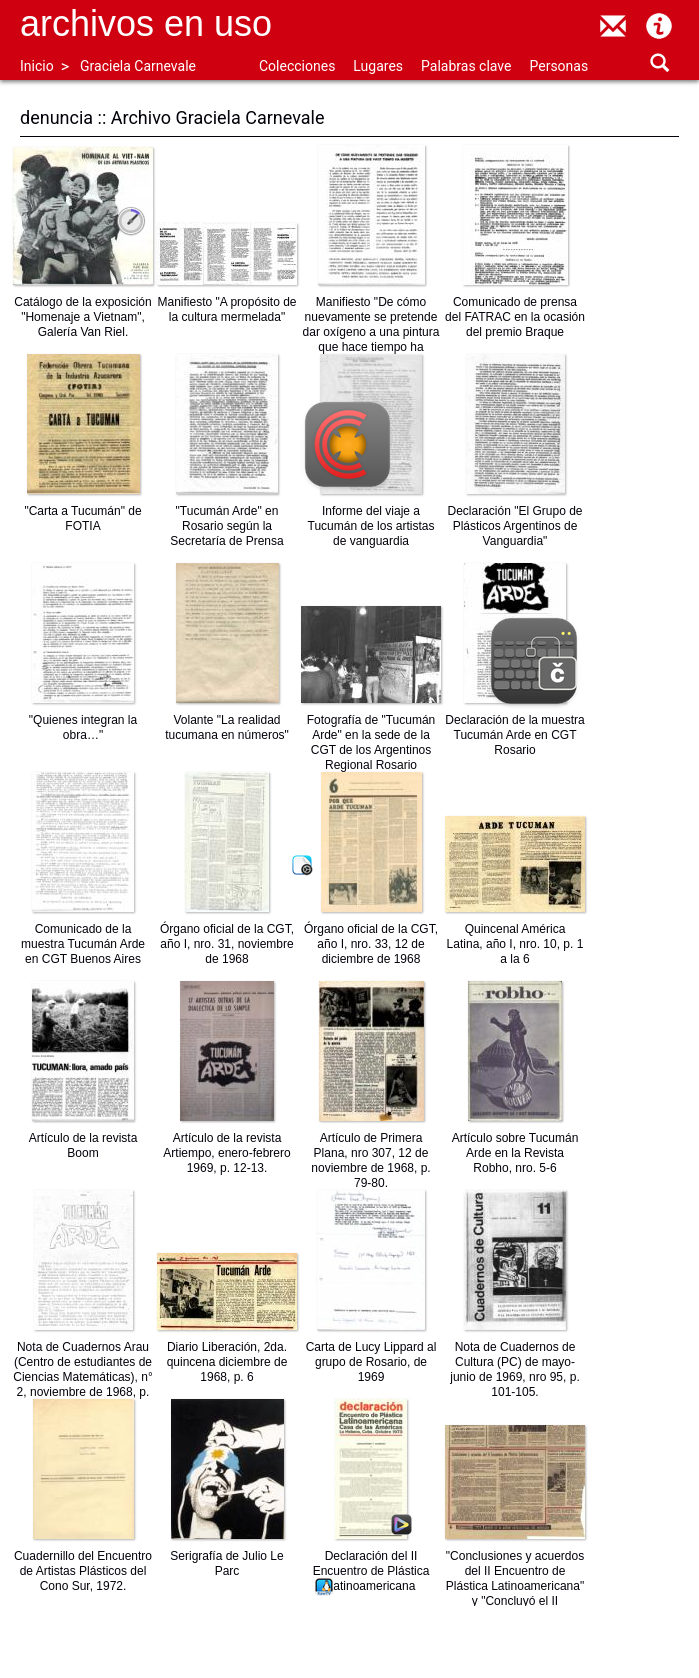 Image resolution: width=699 pixels, height=1678 pixels. I want to click on open tecla on-screen keyboard app, so click(534, 661).